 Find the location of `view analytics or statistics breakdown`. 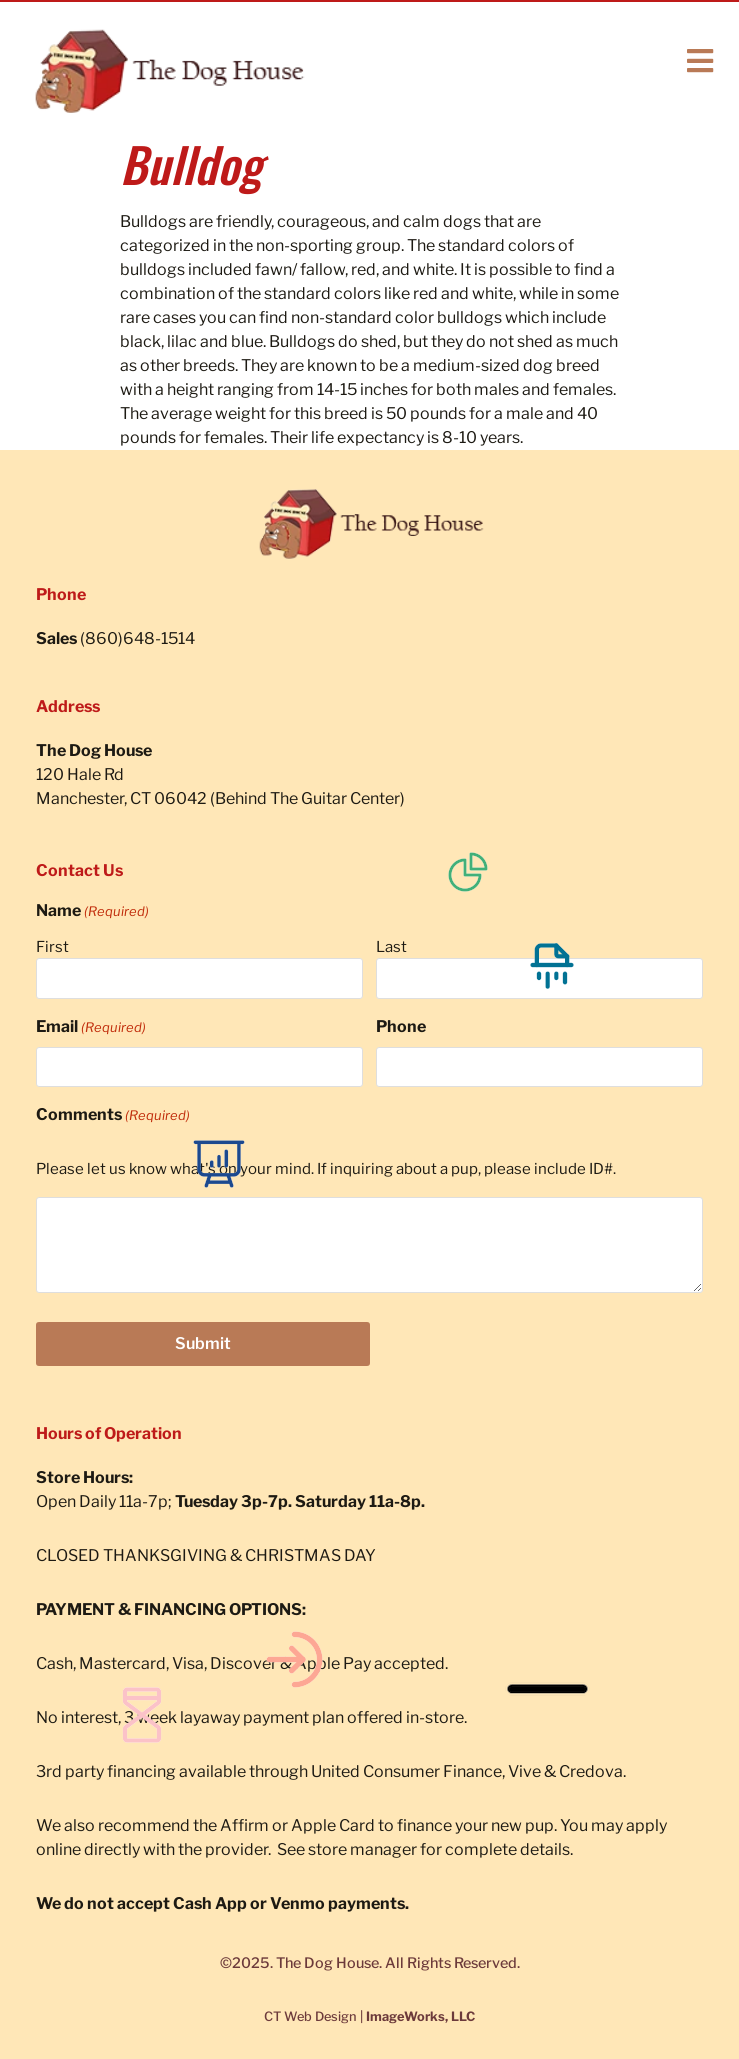

view analytics or statistics breakdown is located at coordinates (468, 872).